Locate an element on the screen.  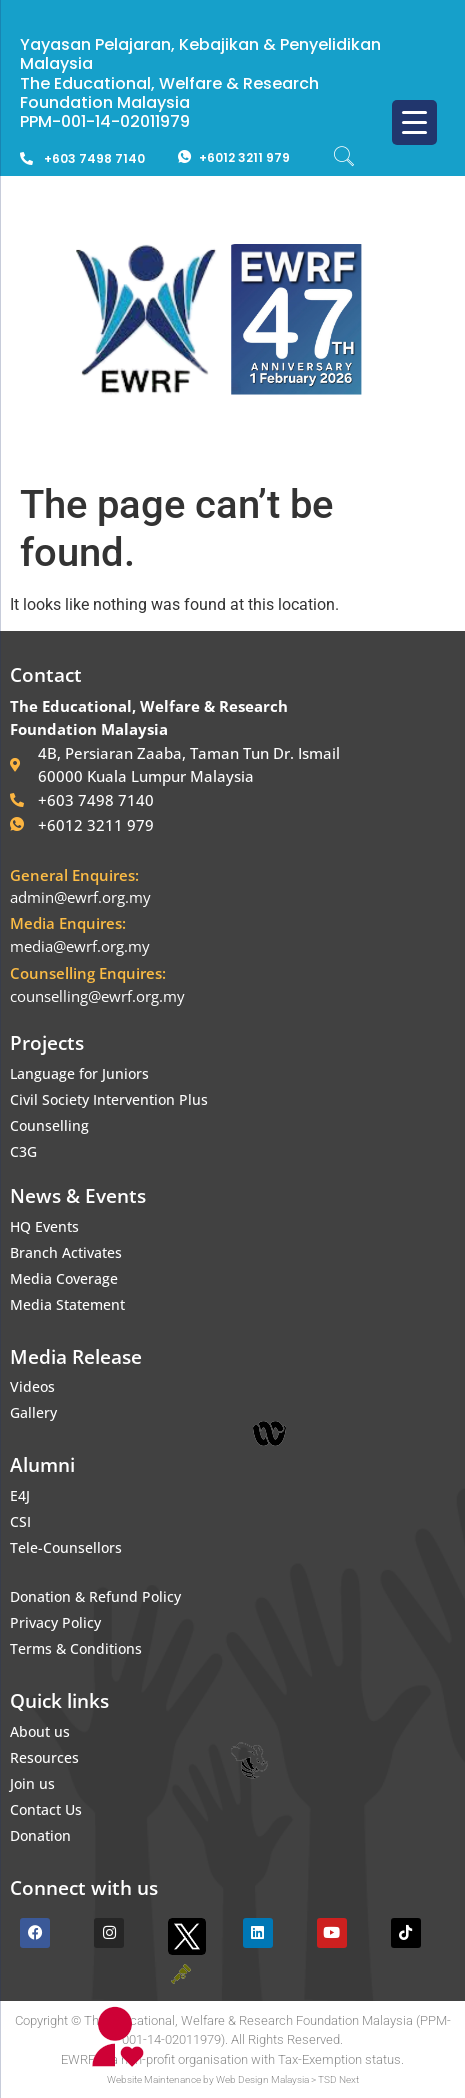
apache hive data warehouse software logo is located at coordinates (249, 1760).